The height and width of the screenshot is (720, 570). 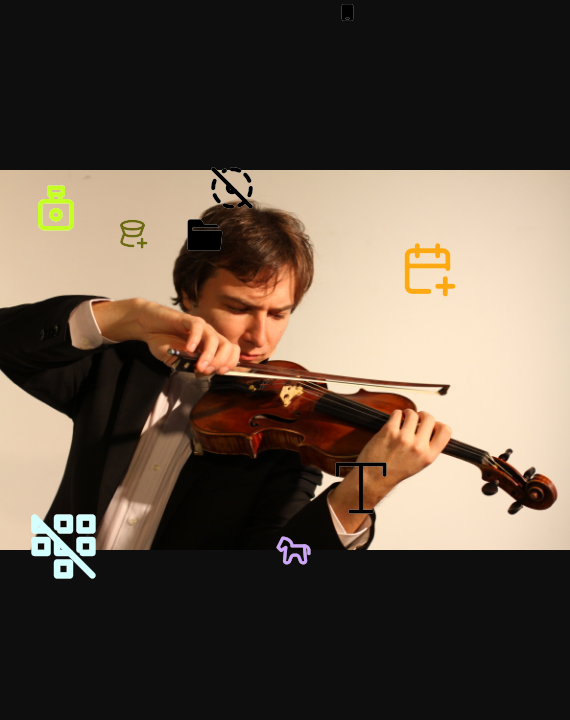 I want to click on call or contact via mobile phone, so click(x=347, y=12).